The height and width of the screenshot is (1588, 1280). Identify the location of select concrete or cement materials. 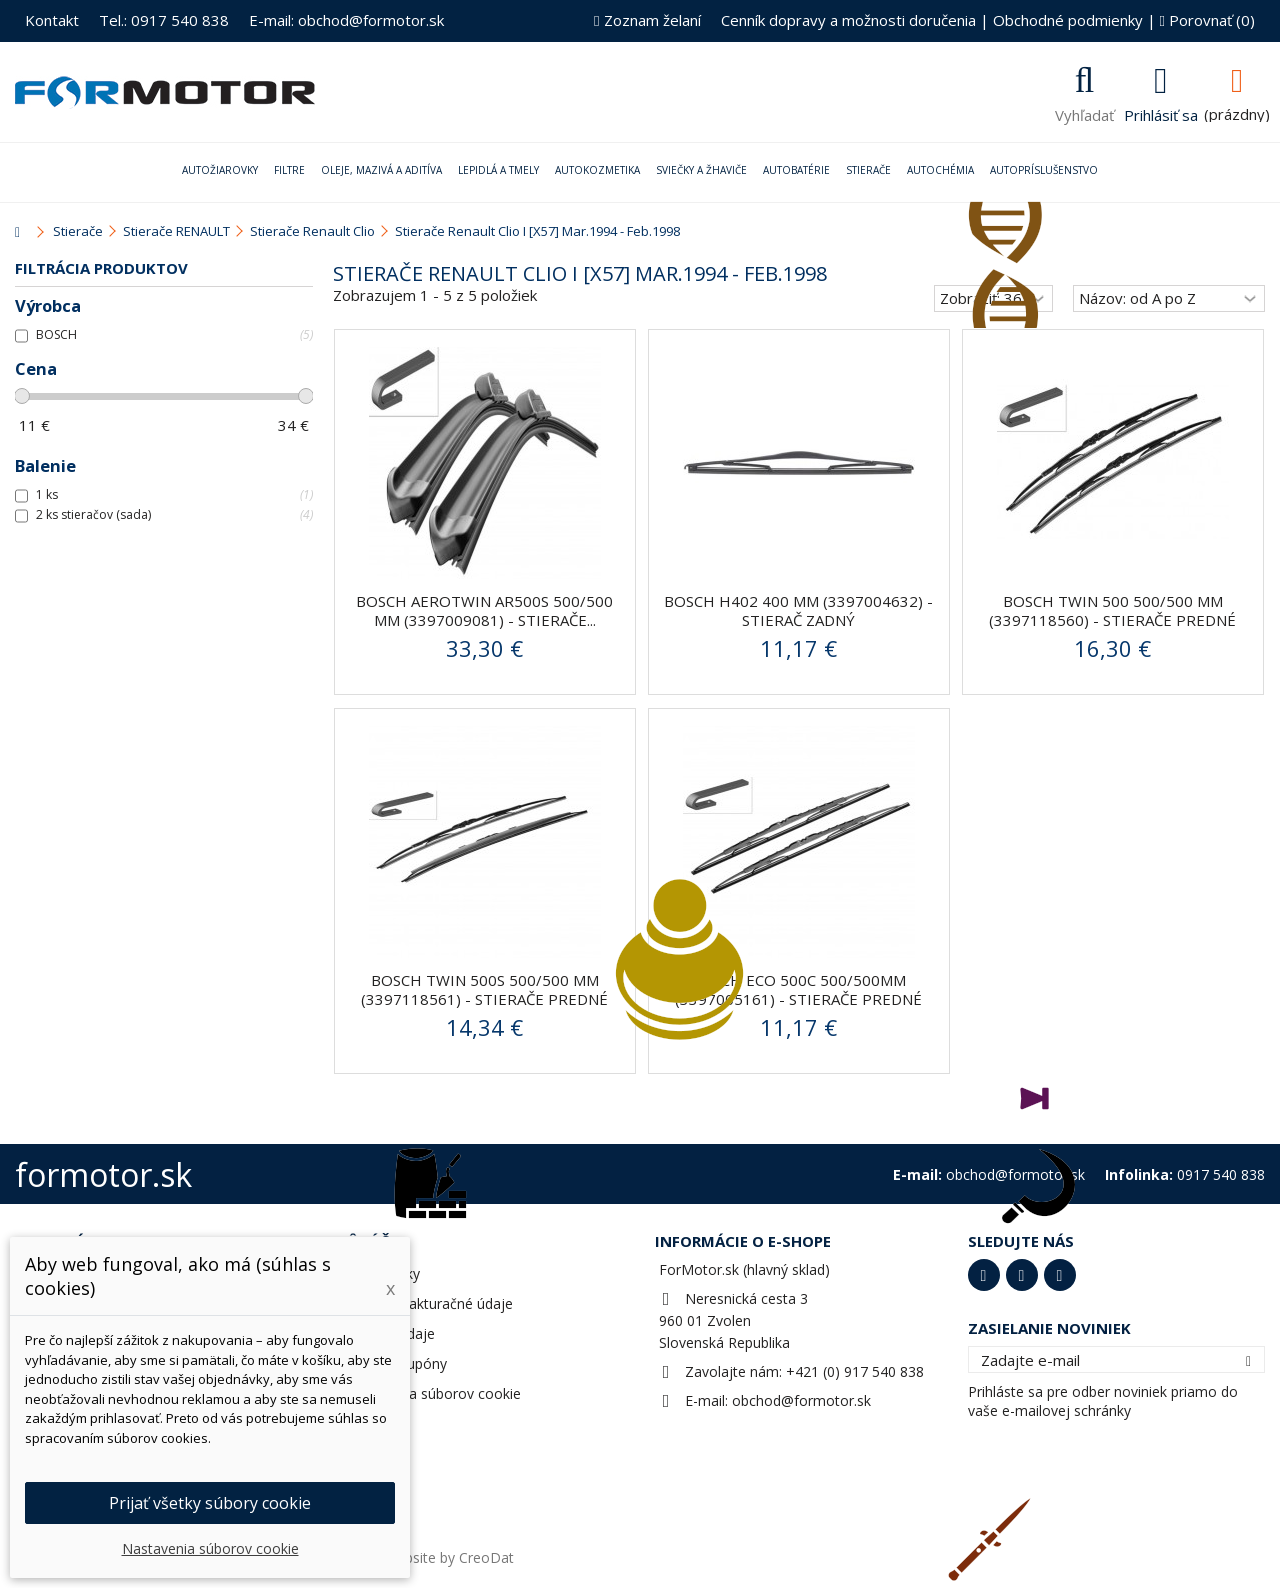
(430, 1182).